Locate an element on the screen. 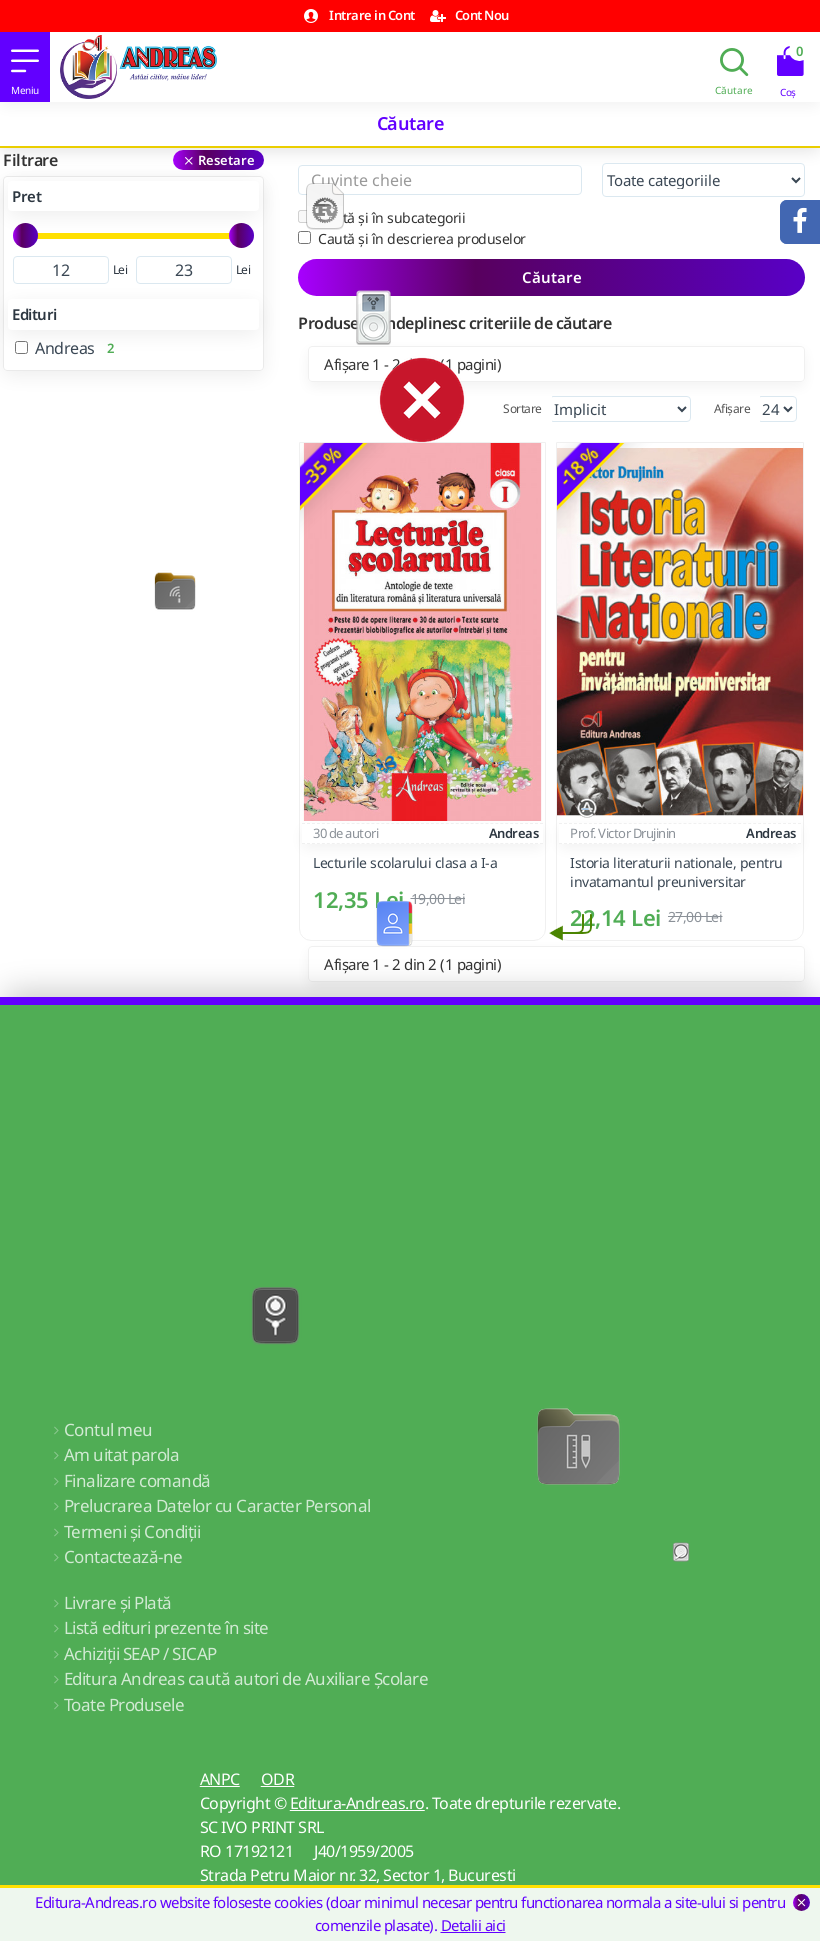  a rust programming language source file is located at coordinates (325, 206).